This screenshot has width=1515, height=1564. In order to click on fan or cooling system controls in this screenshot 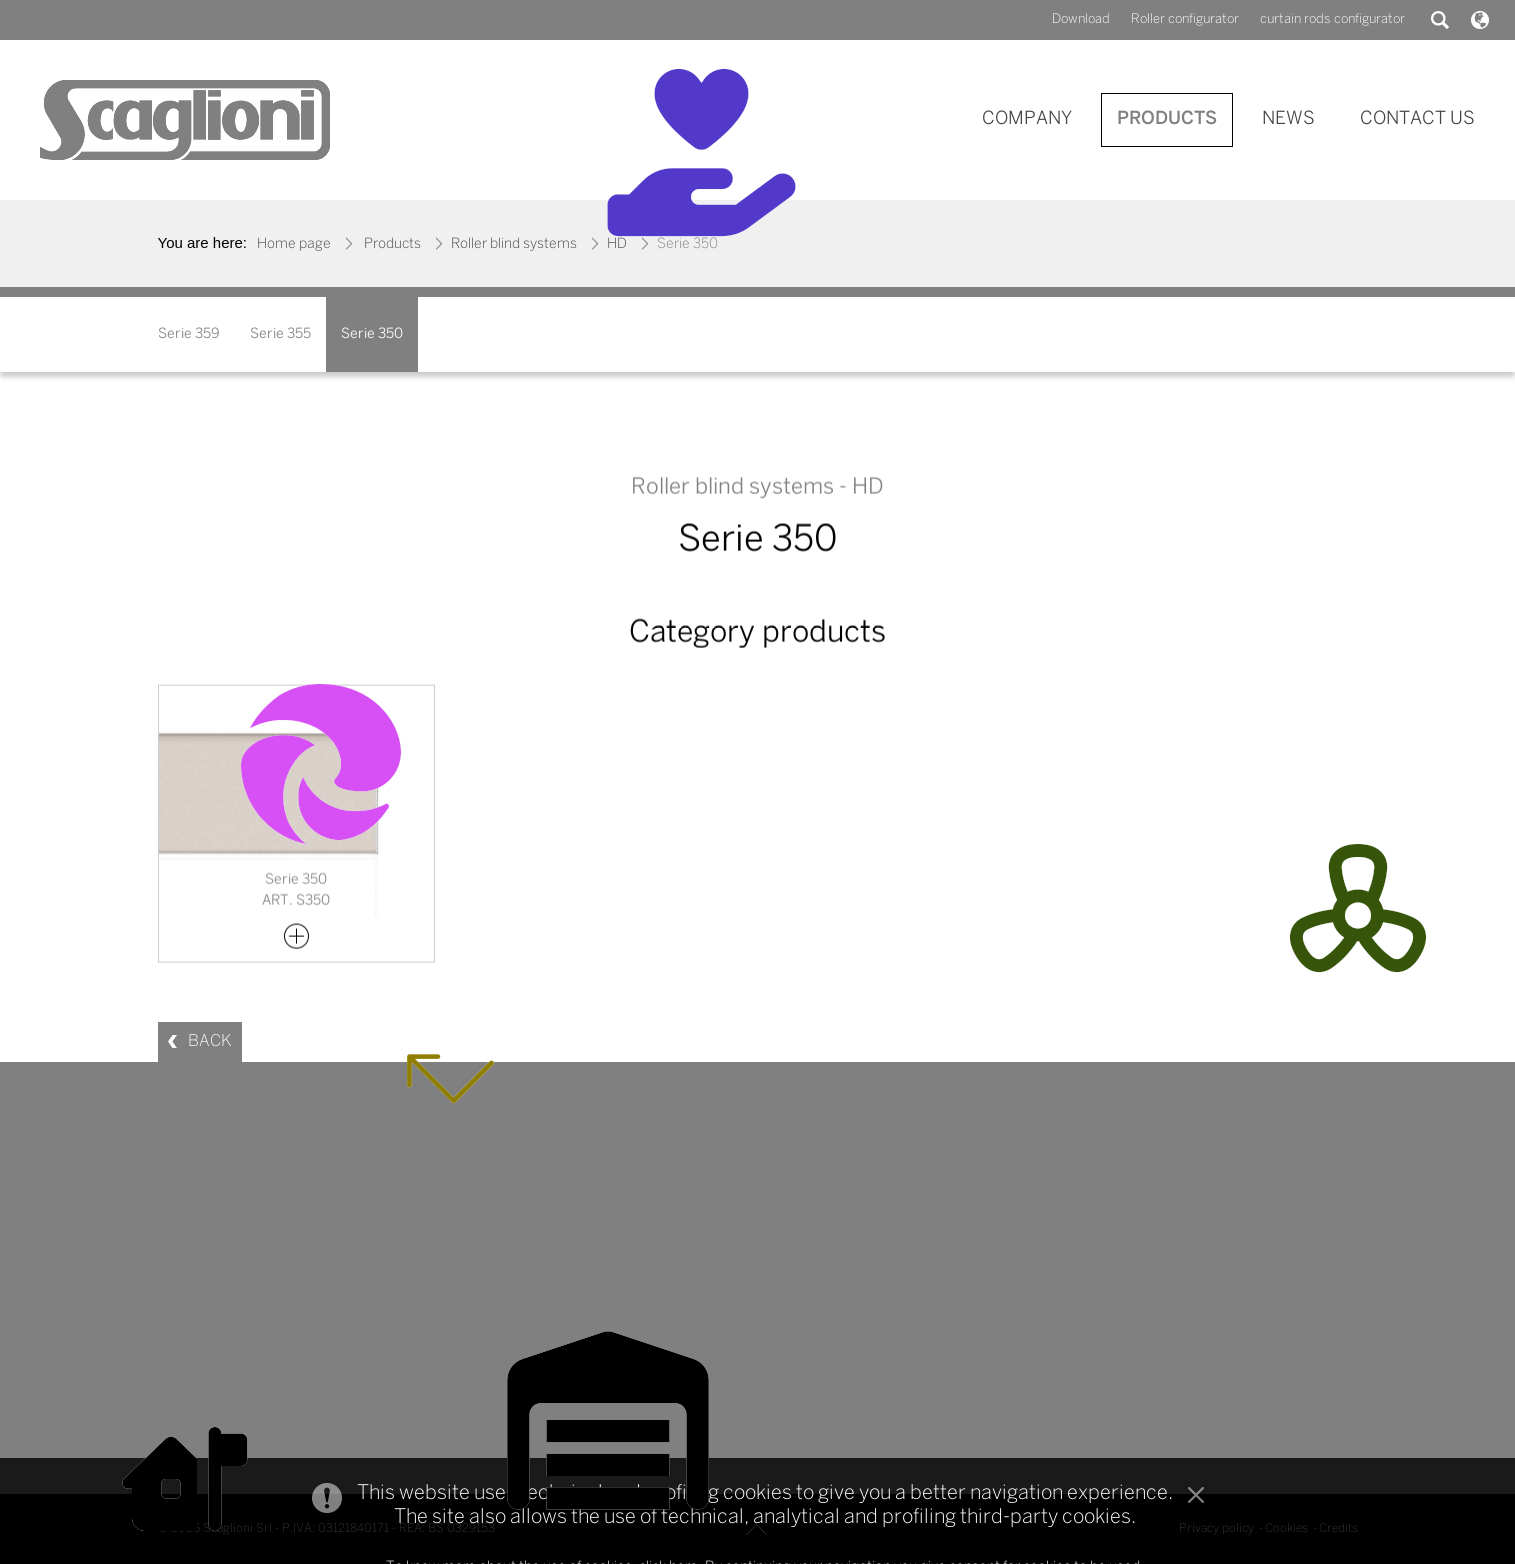, I will do `click(1358, 909)`.